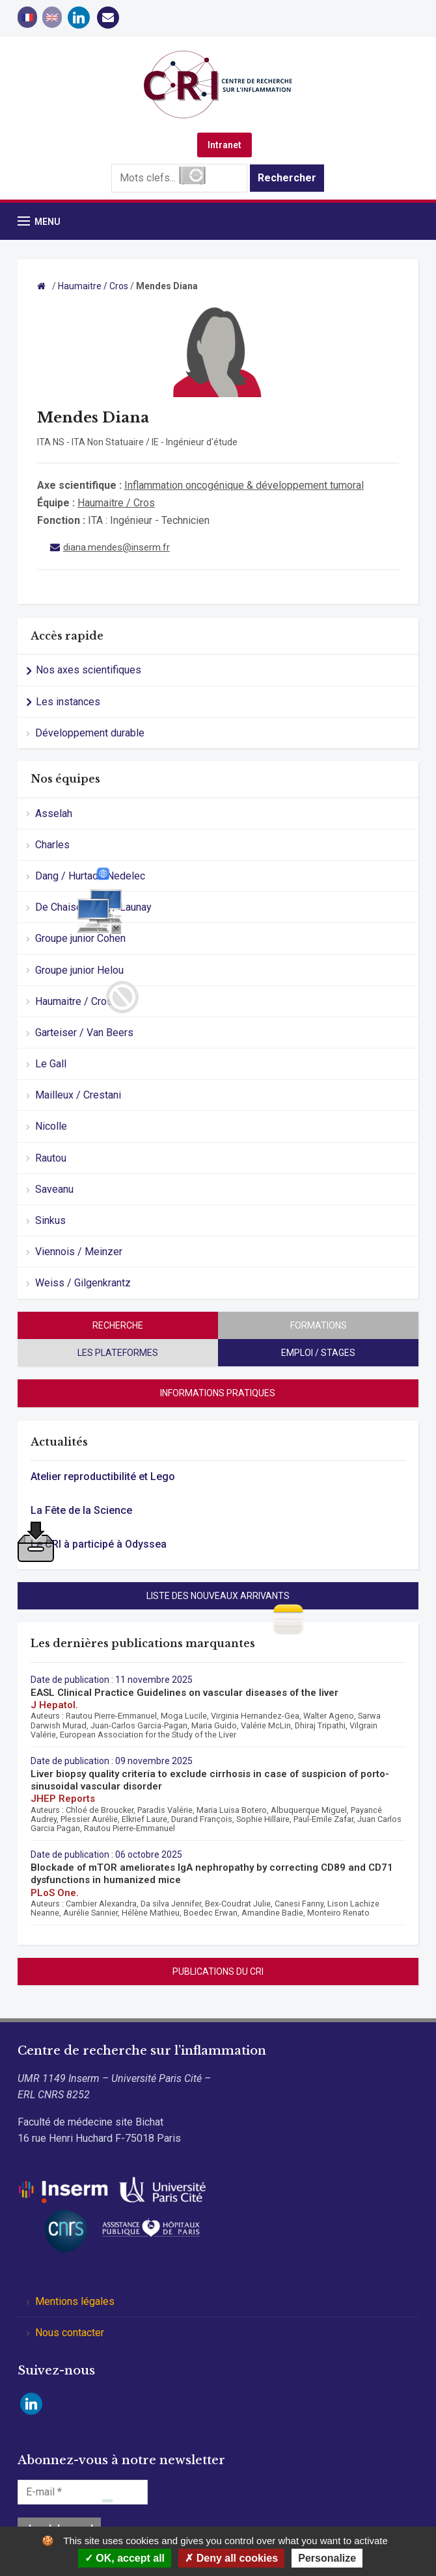  I want to click on open the notes app, so click(288, 1619).